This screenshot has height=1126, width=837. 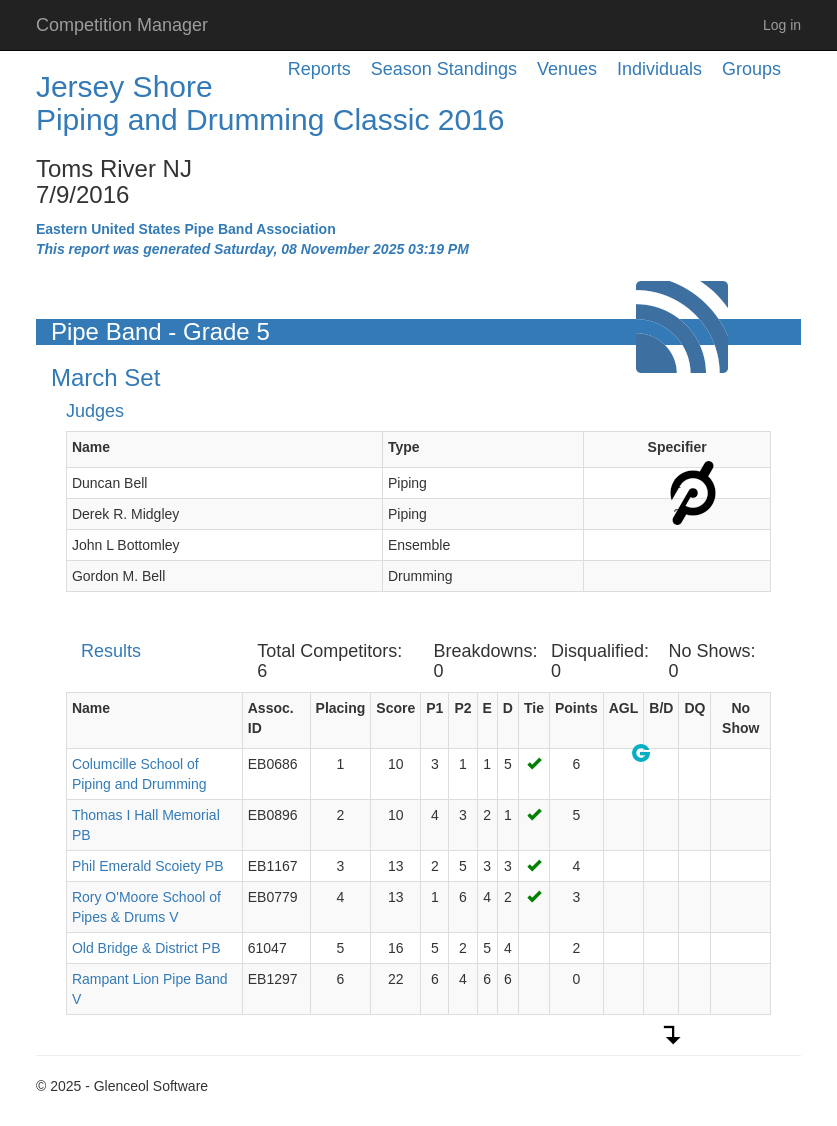 What do you see at coordinates (682, 327) in the screenshot?
I see `MQTT protocol or messaging service integration` at bounding box center [682, 327].